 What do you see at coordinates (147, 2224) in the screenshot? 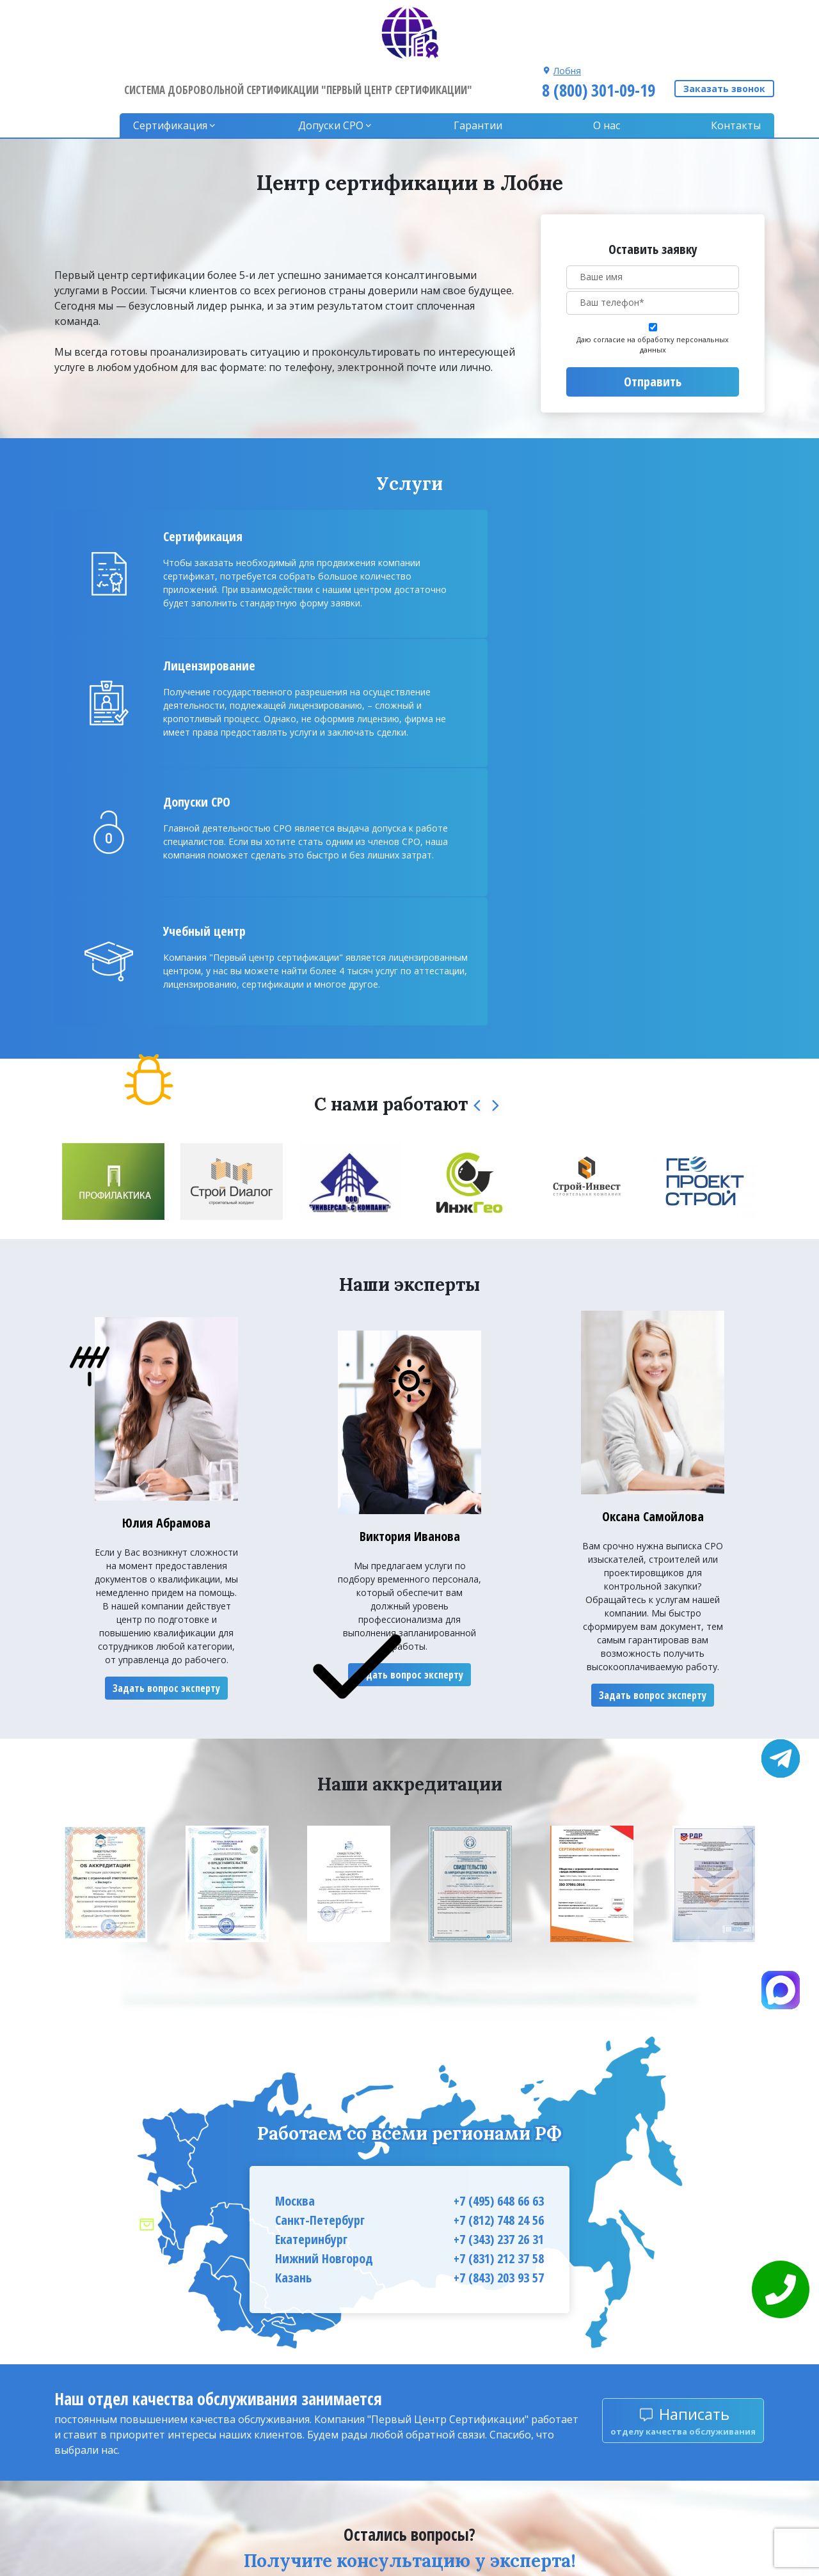
I see `view your shopping bag` at bounding box center [147, 2224].